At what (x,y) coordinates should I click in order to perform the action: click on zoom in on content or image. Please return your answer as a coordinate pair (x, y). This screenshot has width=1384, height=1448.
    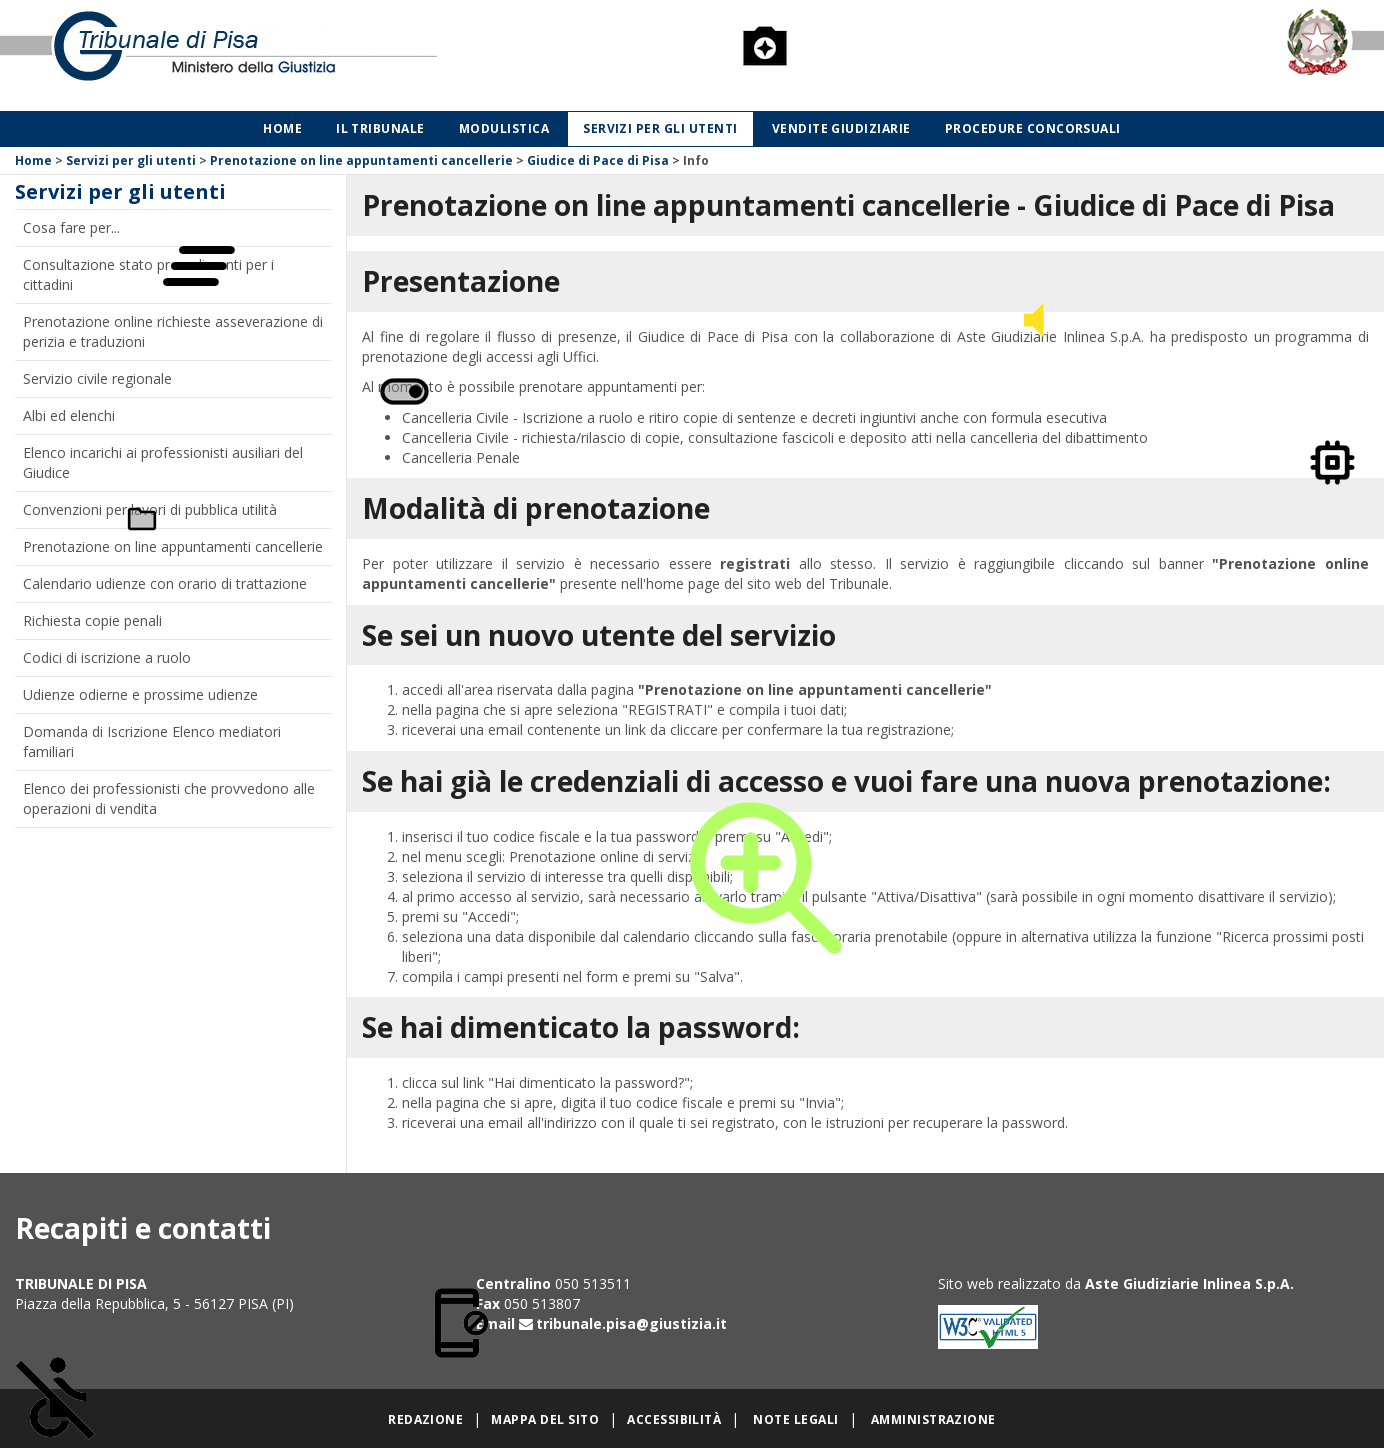
    Looking at the image, I should click on (766, 878).